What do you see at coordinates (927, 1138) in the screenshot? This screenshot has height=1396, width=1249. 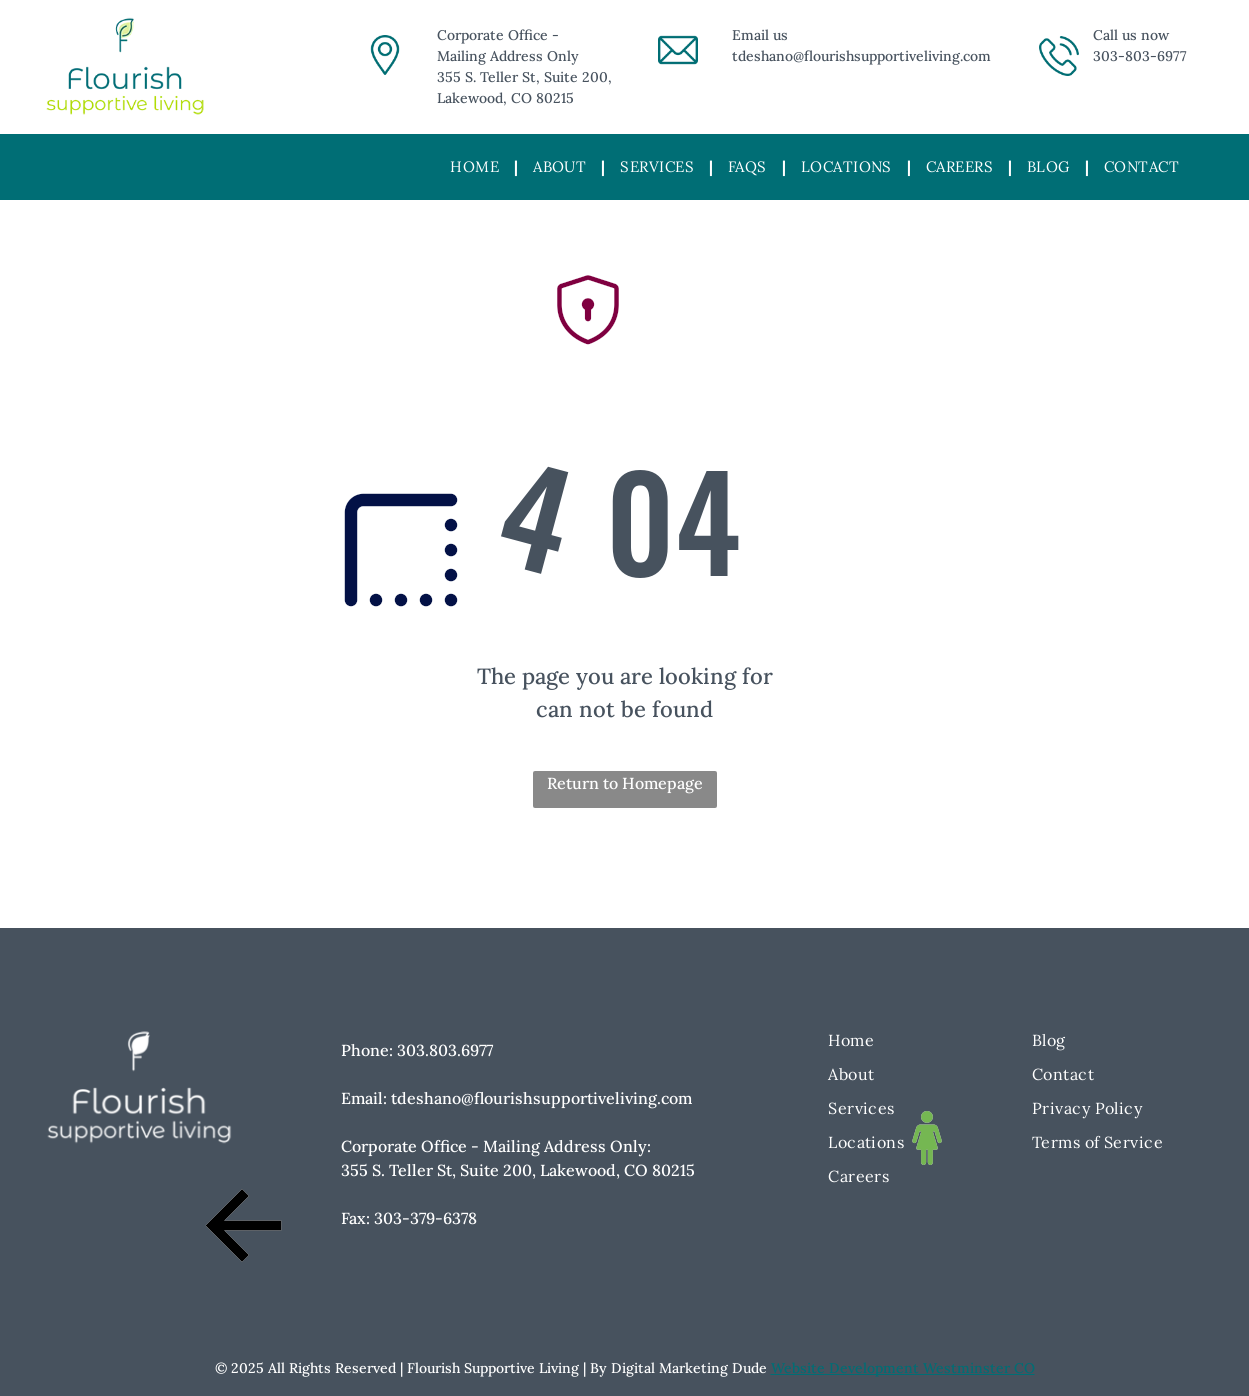 I see `select female gender option` at bounding box center [927, 1138].